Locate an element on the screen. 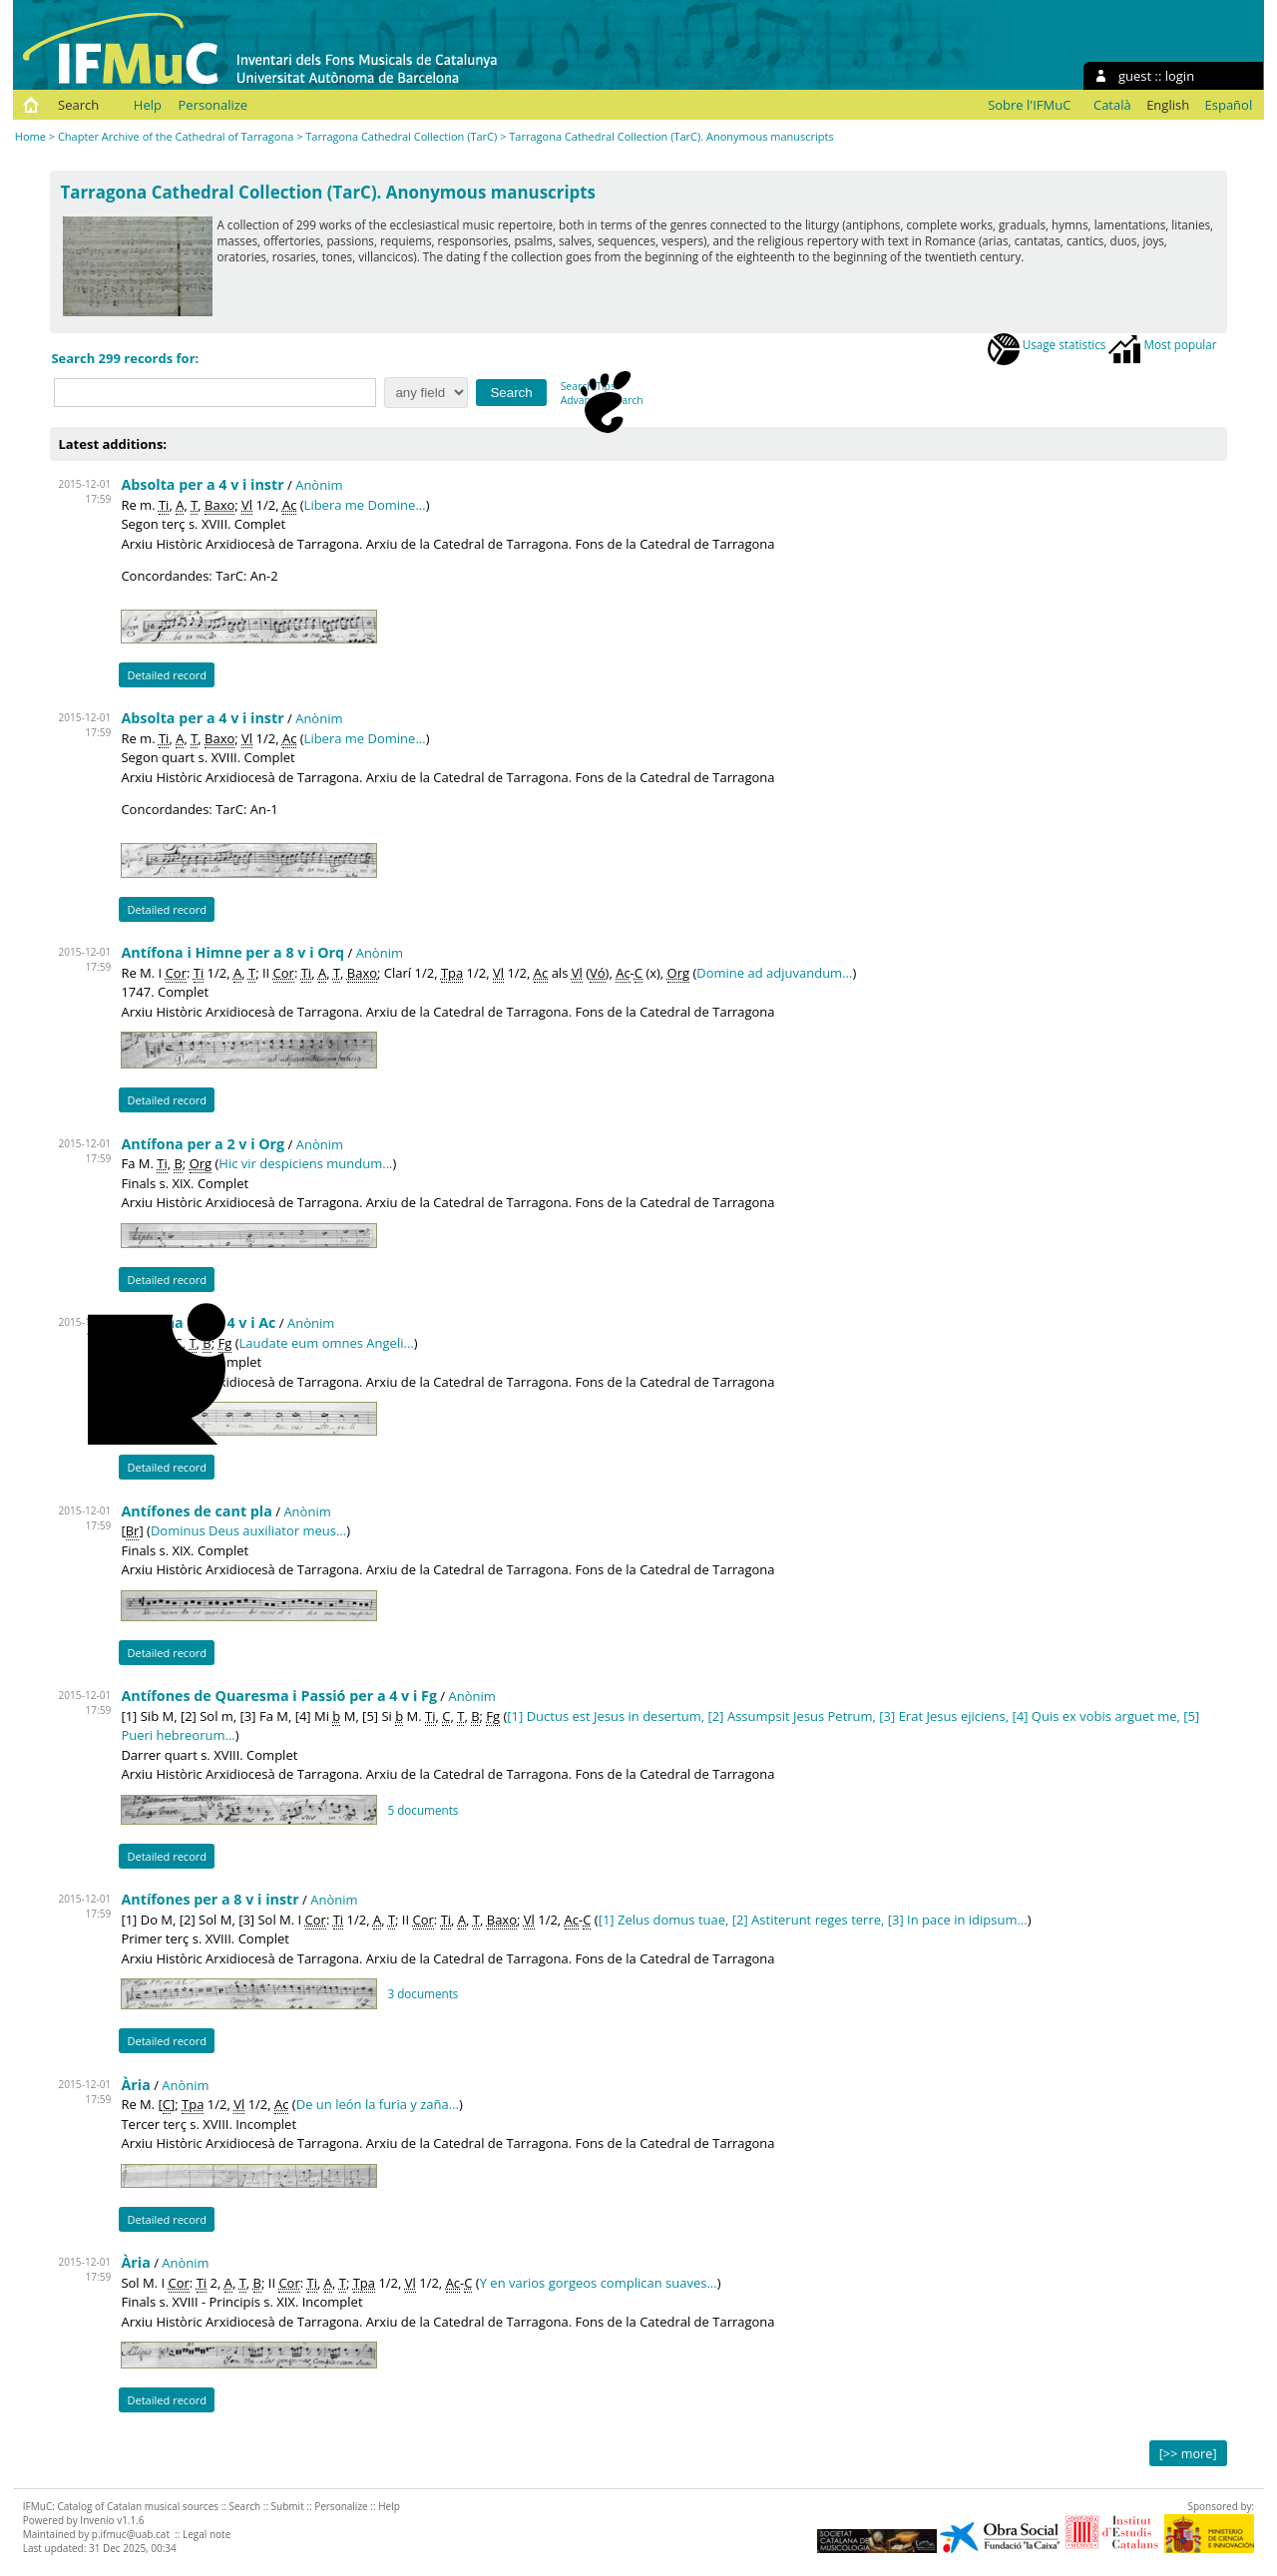 The image size is (1277, 2576). remixicon logo is located at coordinates (157, 1376).